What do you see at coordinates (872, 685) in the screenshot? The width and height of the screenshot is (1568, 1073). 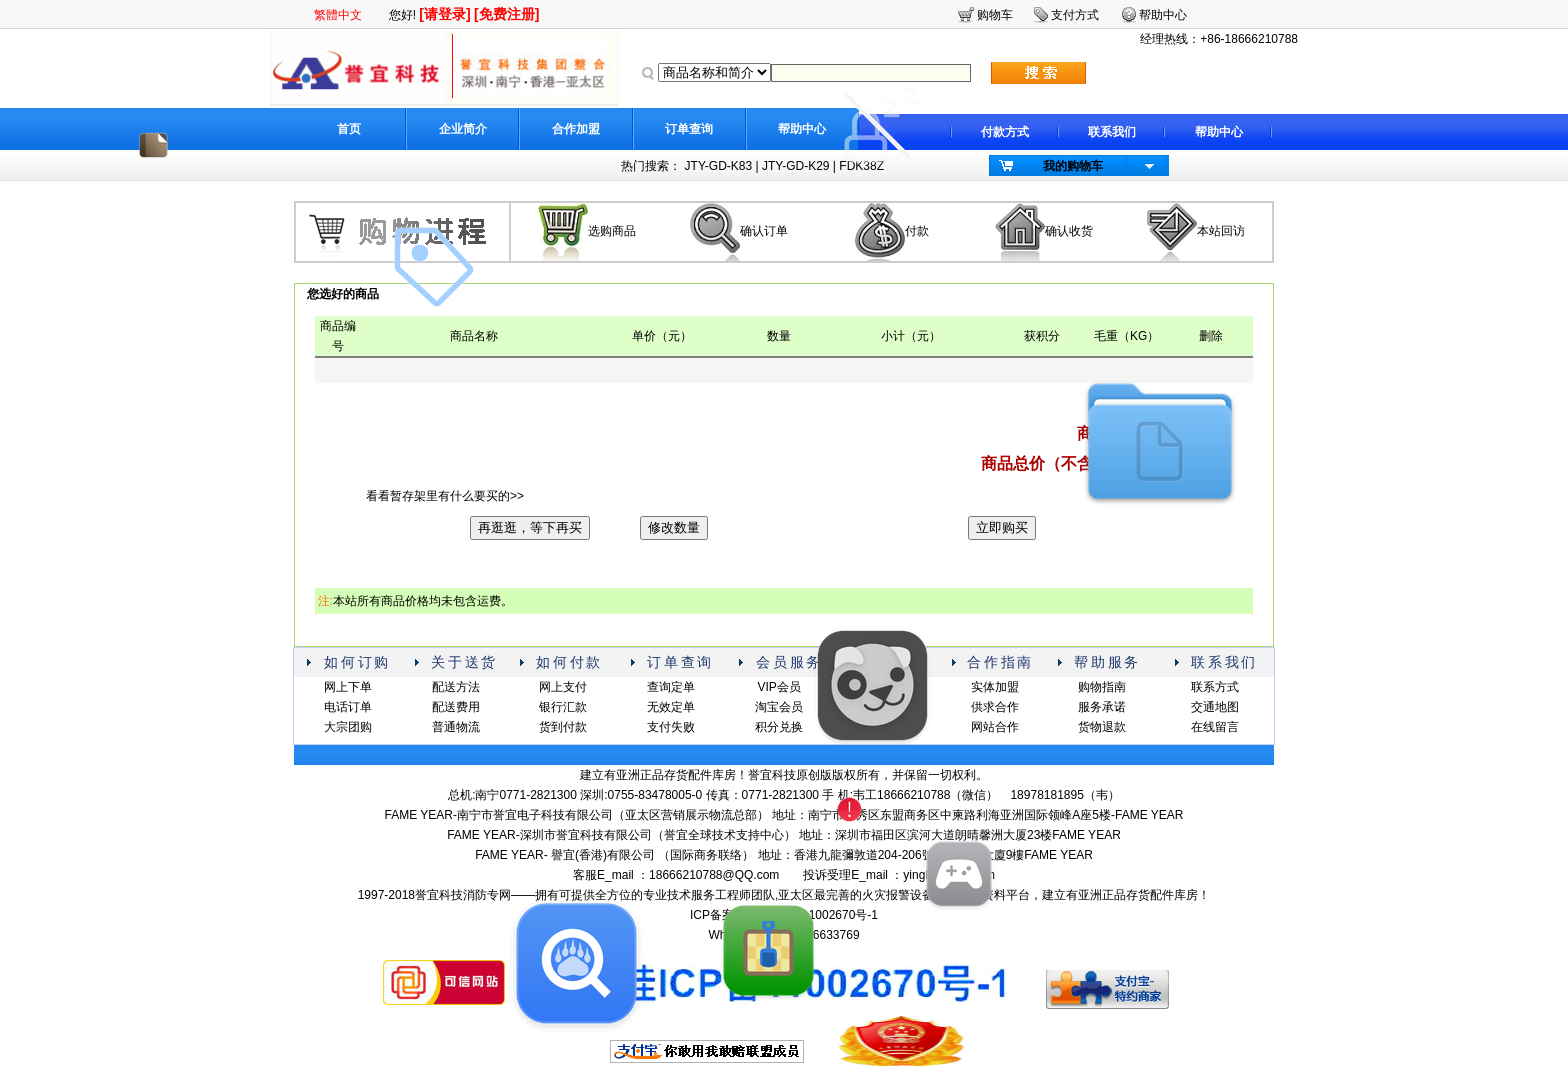 I see `launch puppy linux operating system` at bounding box center [872, 685].